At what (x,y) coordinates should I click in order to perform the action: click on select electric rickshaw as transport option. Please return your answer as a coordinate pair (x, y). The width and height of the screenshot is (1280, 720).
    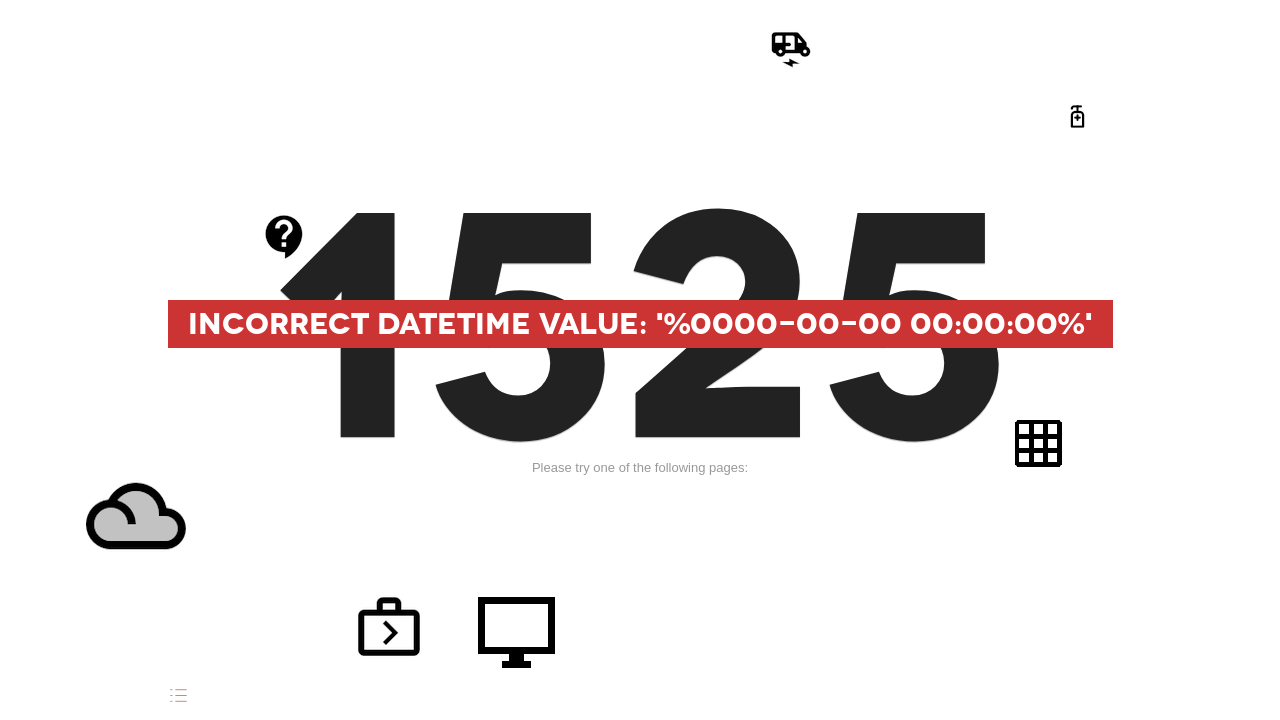
    Looking at the image, I should click on (791, 48).